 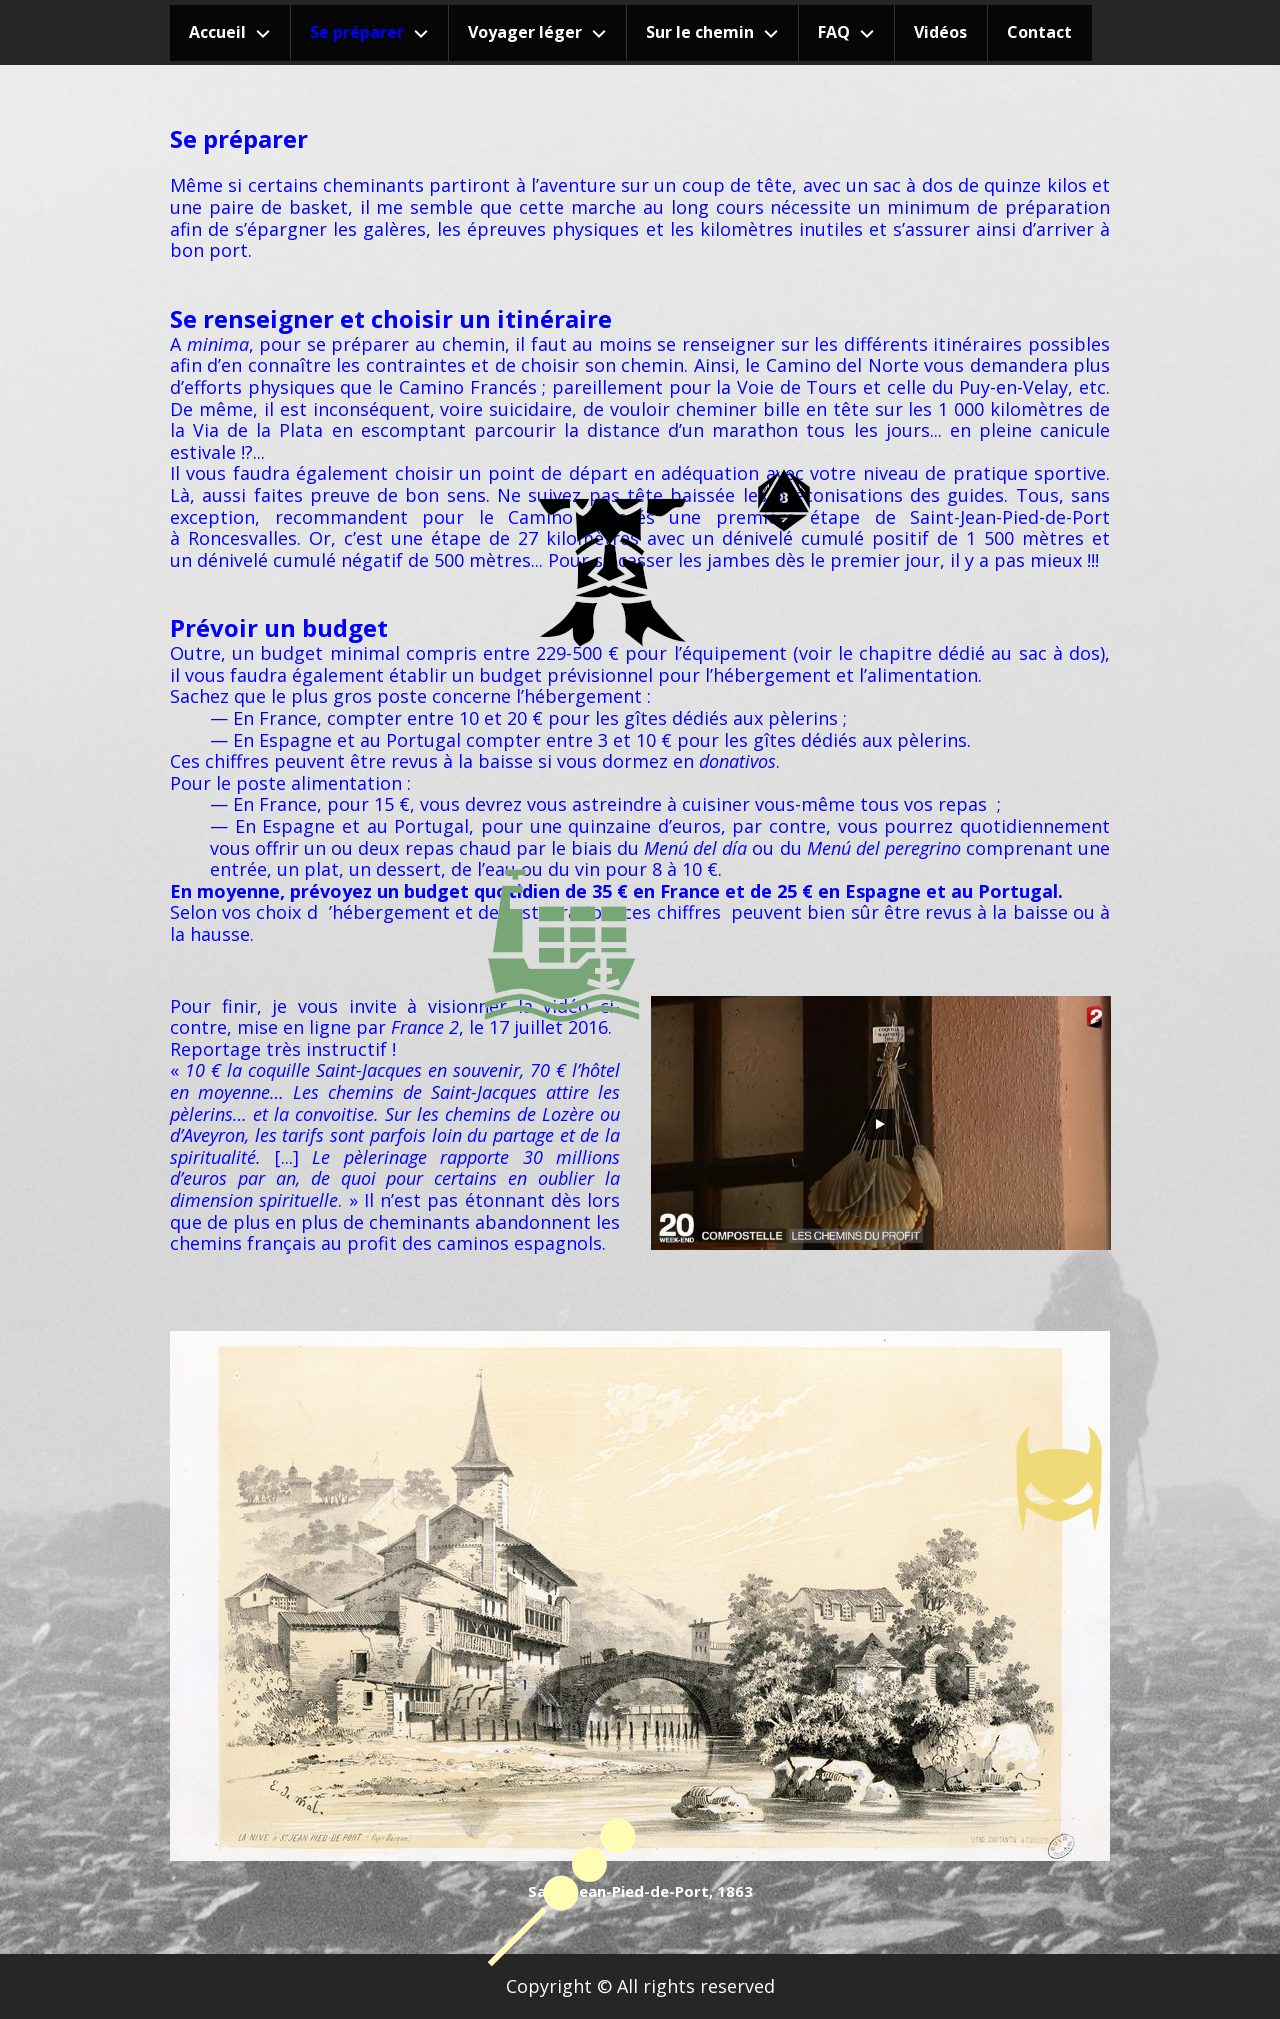 I want to click on roll a d8 die in-game, so click(x=784, y=500).